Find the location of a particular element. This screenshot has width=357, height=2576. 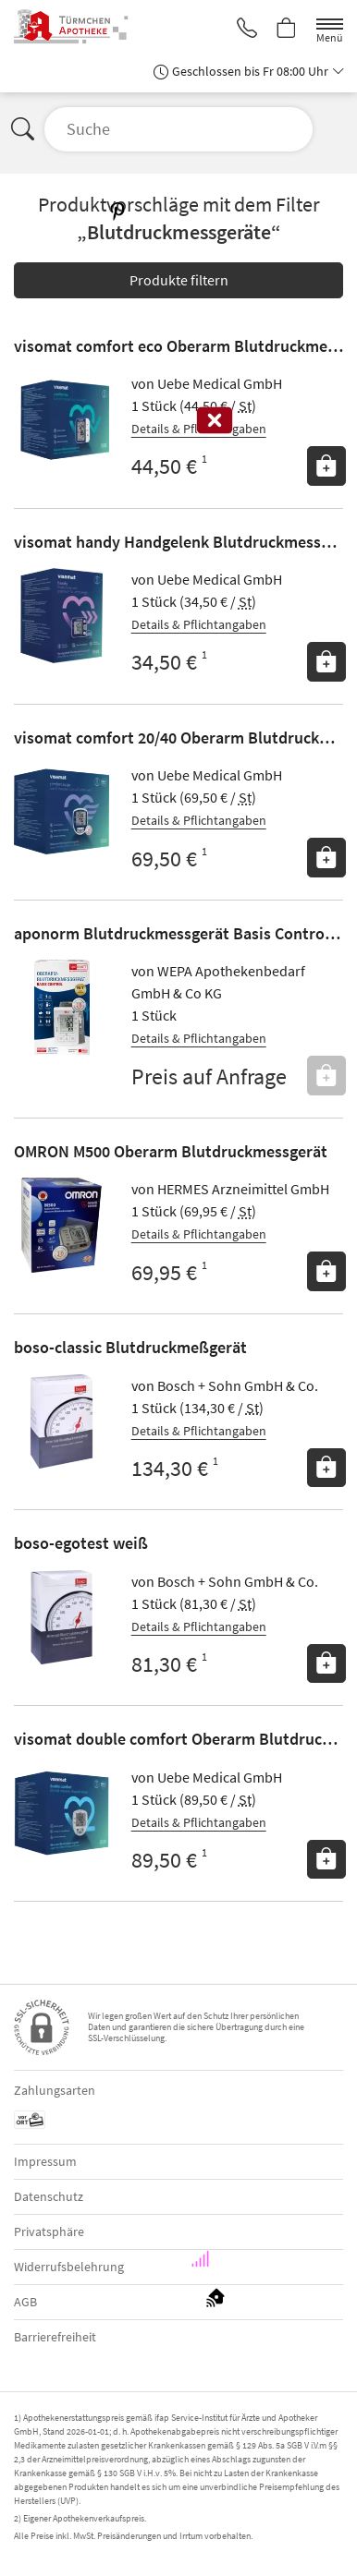

open Pinterest app is located at coordinates (117, 212).